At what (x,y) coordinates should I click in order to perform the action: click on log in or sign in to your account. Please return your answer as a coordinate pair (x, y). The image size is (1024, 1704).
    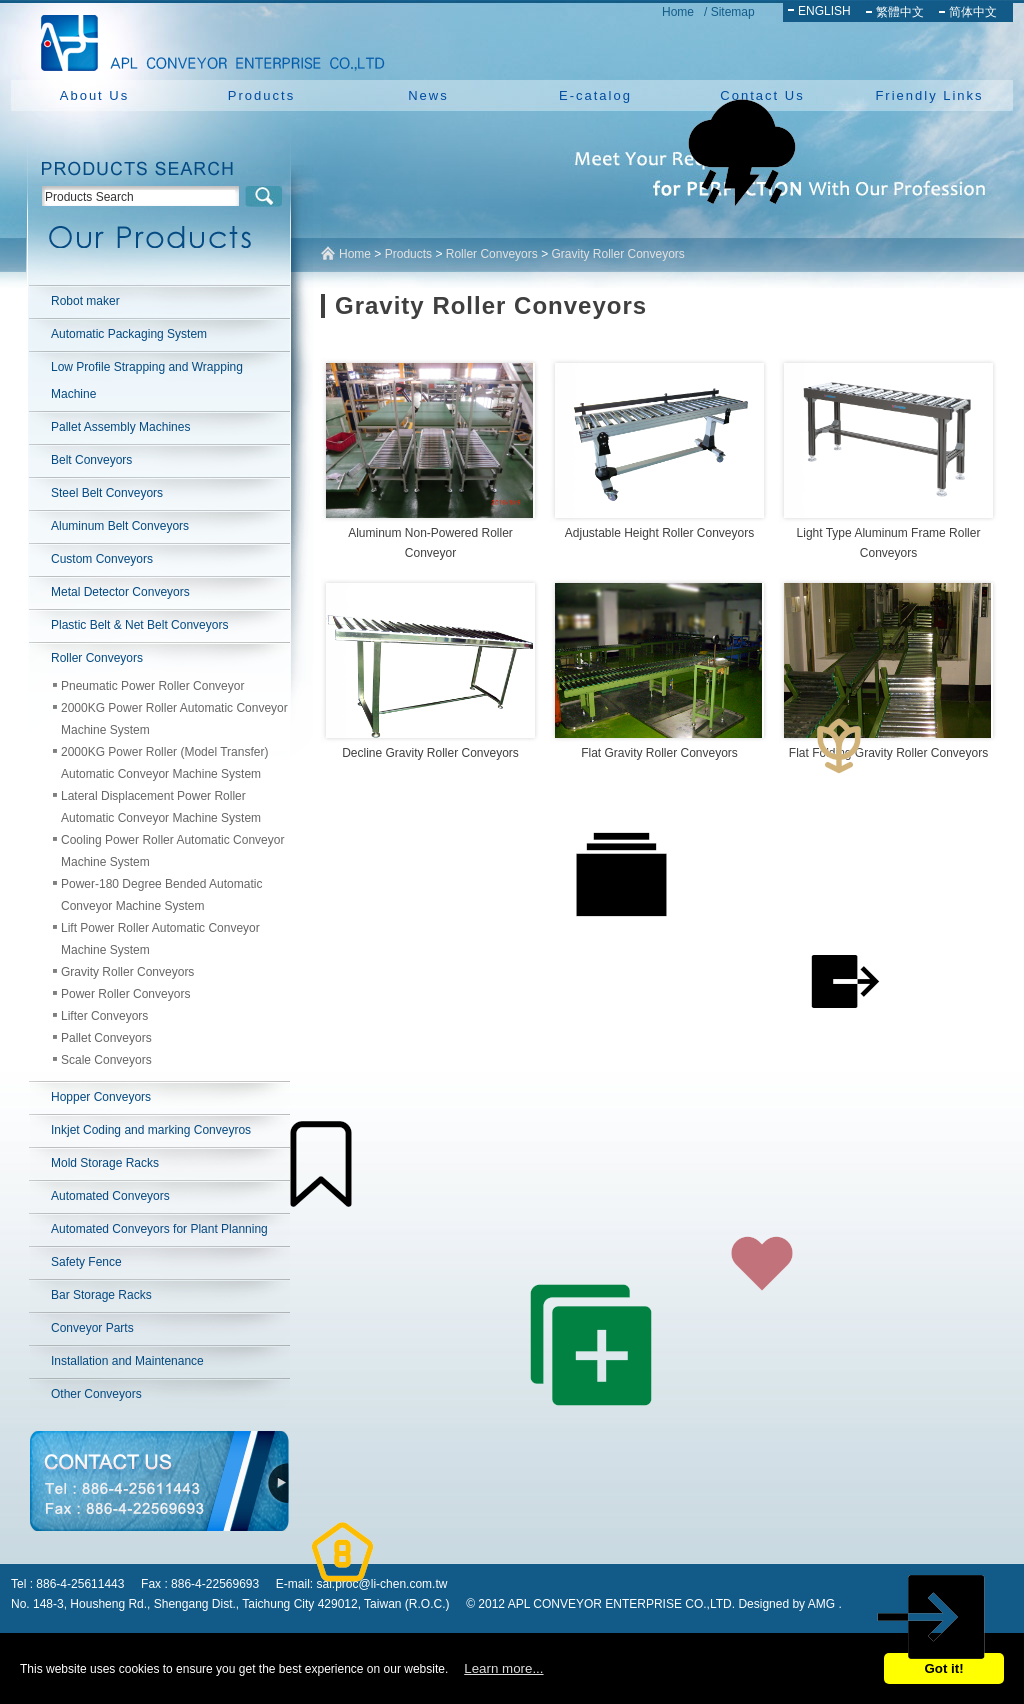
    Looking at the image, I should click on (931, 1617).